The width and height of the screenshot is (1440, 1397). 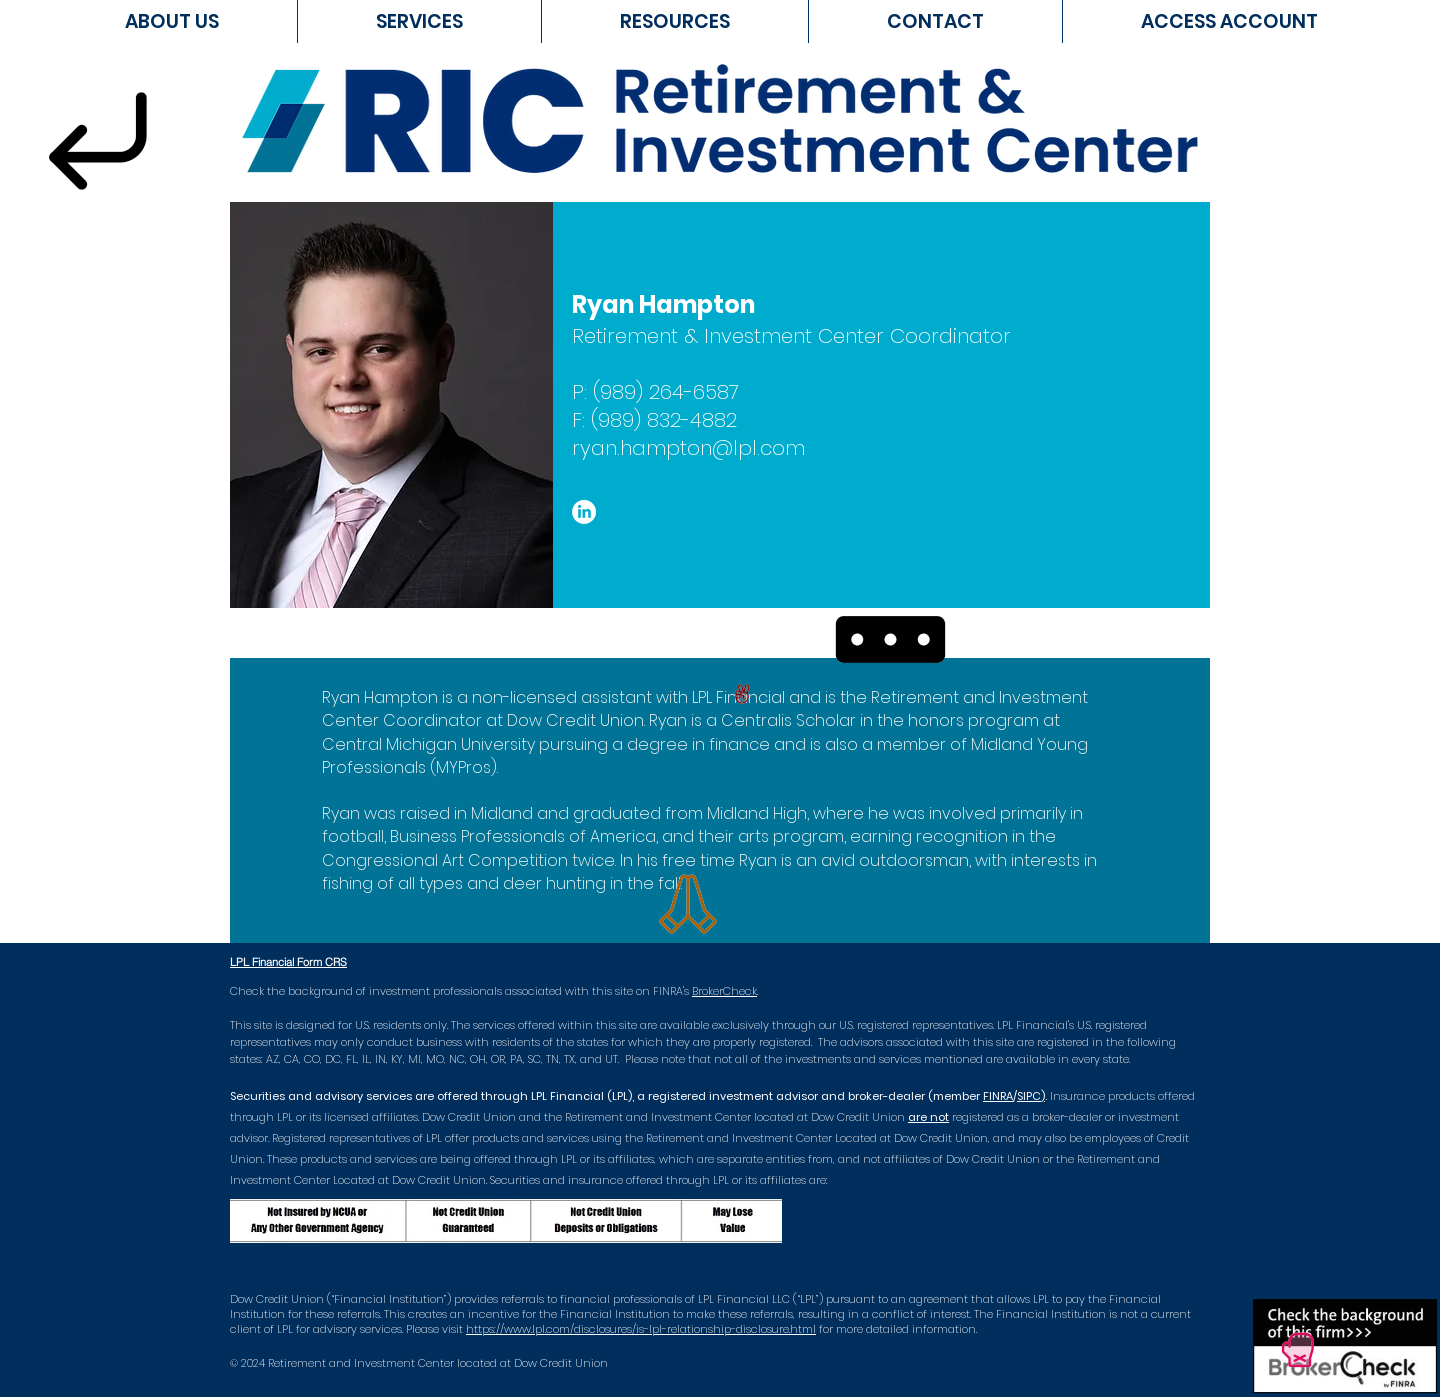 I want to click on send a prayer or blessing, so click(x=688, y=905).